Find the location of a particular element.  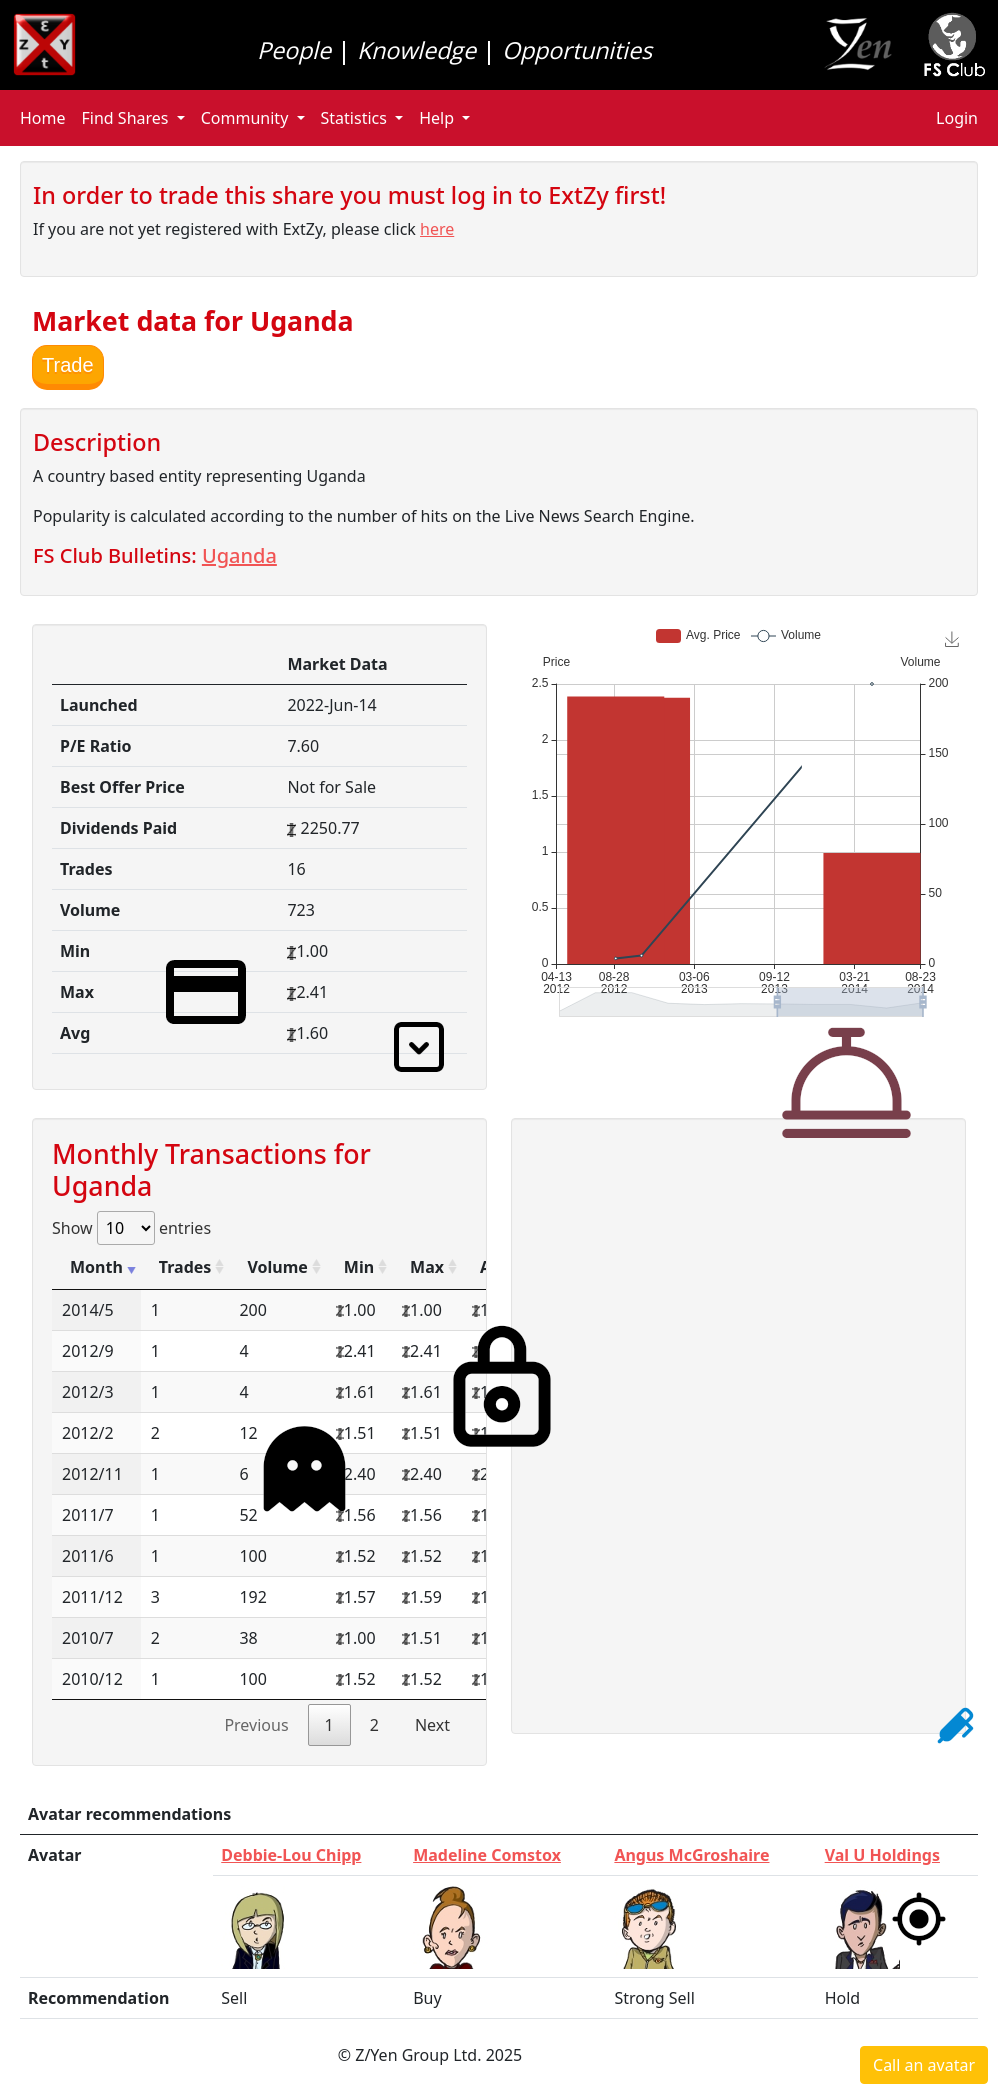

toggle ghost mode or invisible status is located at coordinates (304, 1470).